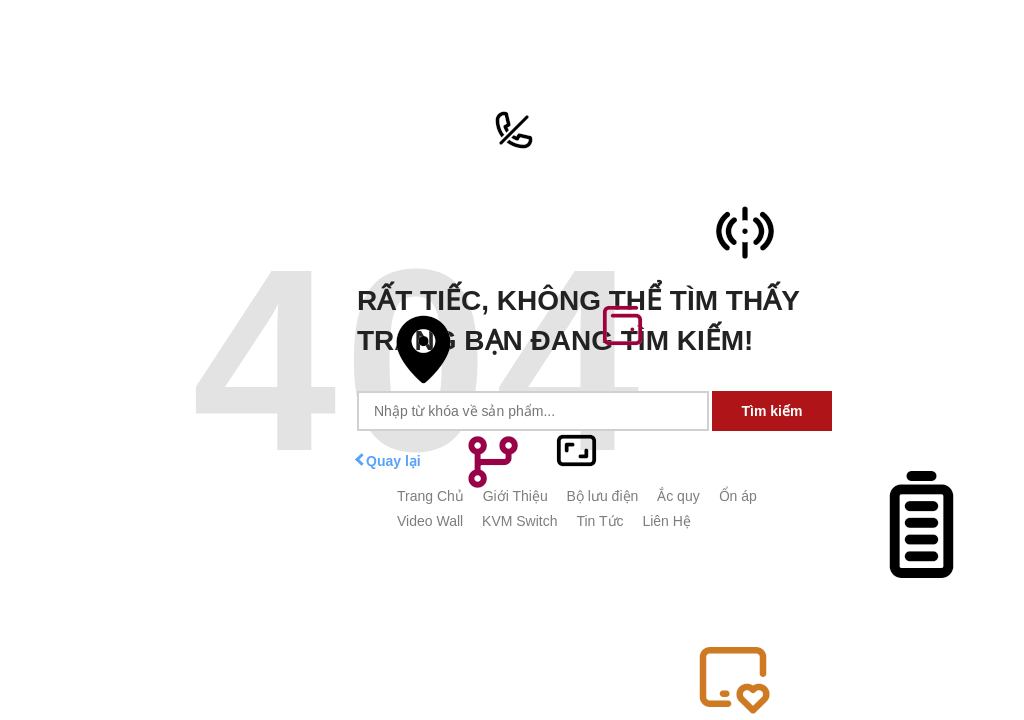  I want to click on shake to activate or trigger an action, so click(745, 234).